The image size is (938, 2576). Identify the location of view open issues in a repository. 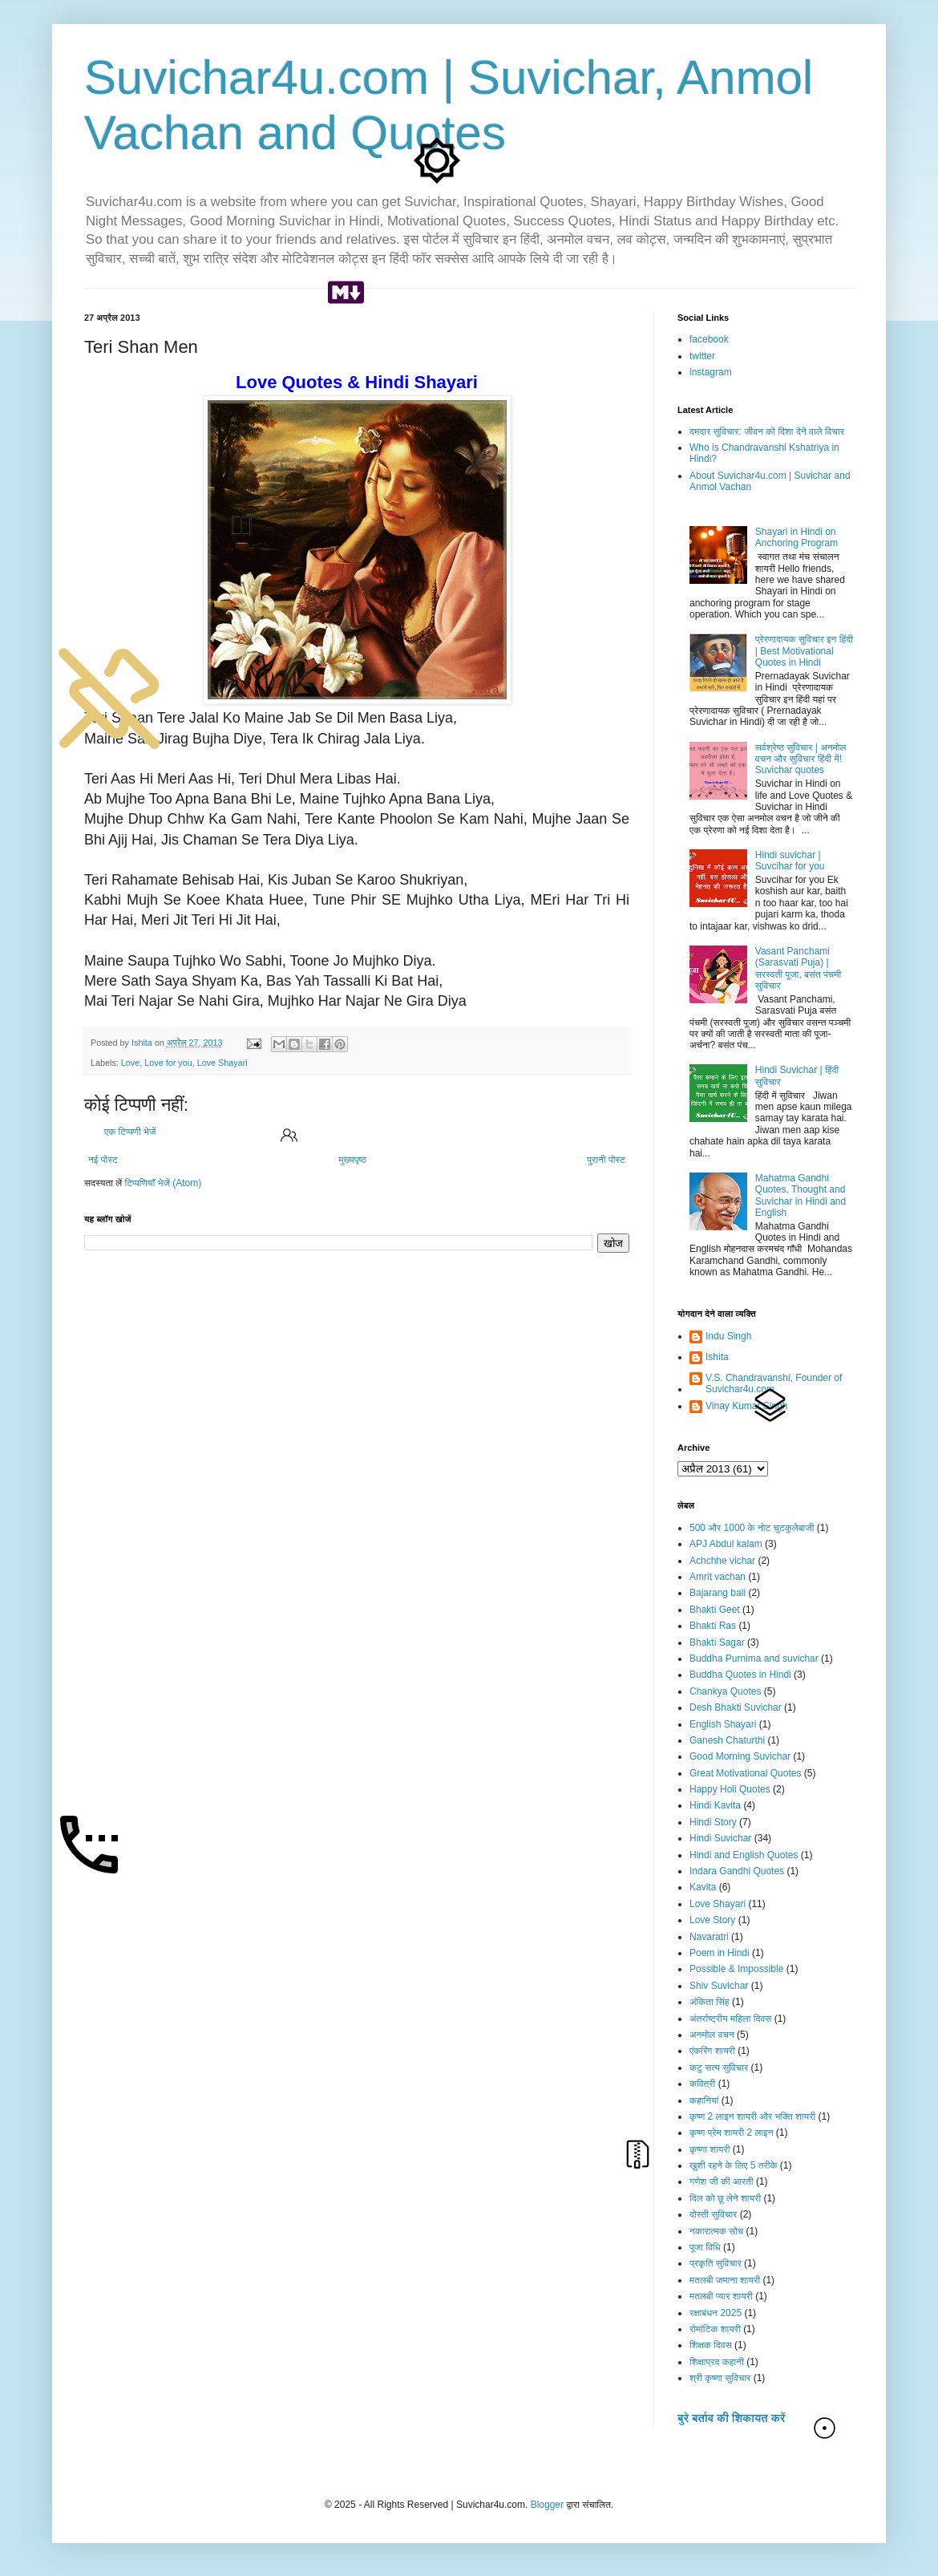
(824, 2428).